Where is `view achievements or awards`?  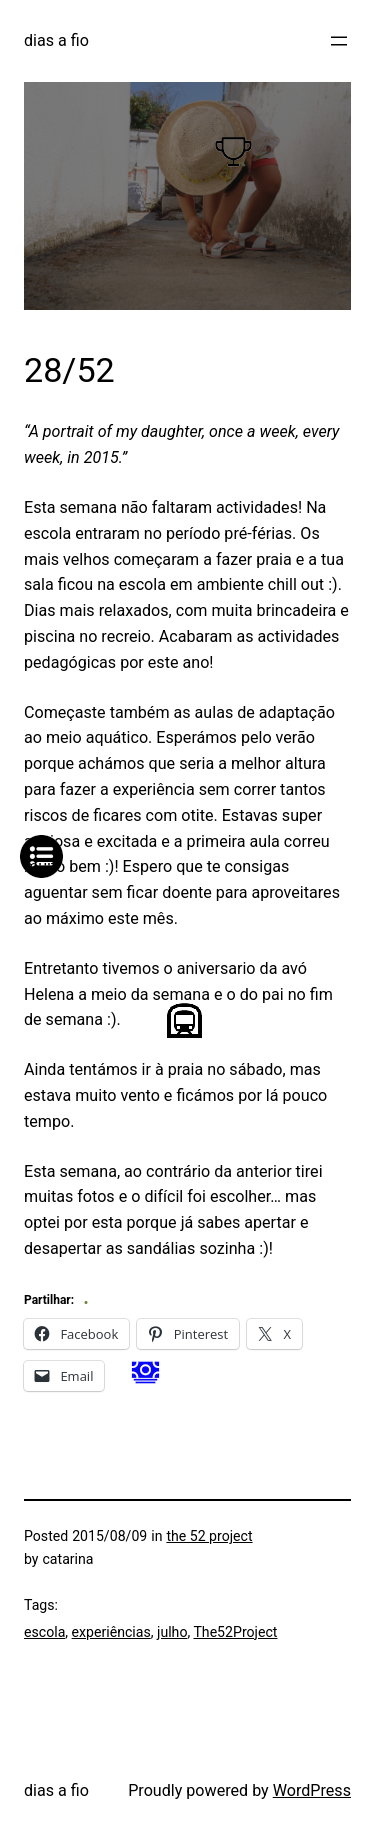 view achievements or awards is located at coordinates (233, 150).